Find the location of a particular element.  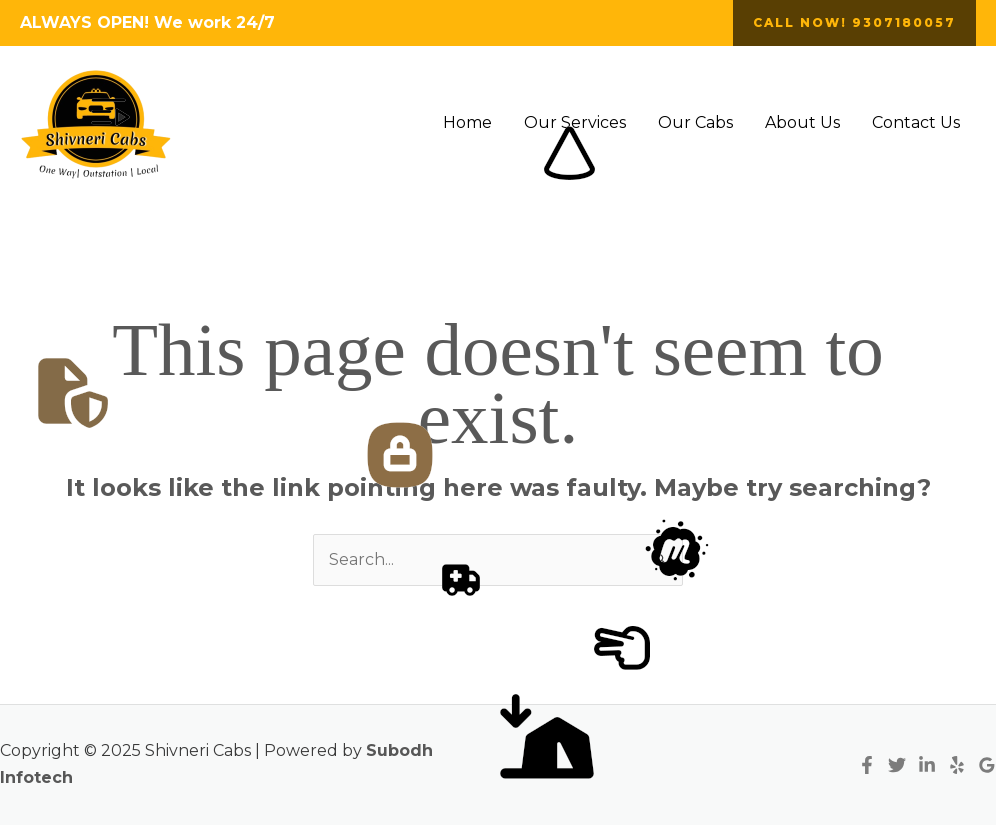

scissors gesture for rock-paper-scissors game is located at coordinates (622, 647).